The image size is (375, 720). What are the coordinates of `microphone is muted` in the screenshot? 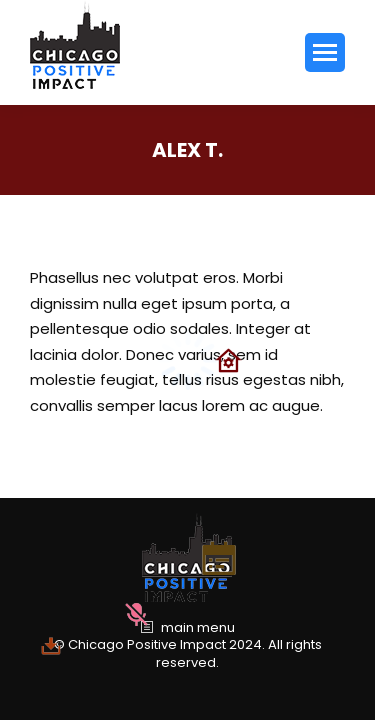 It's located at (136, 614).